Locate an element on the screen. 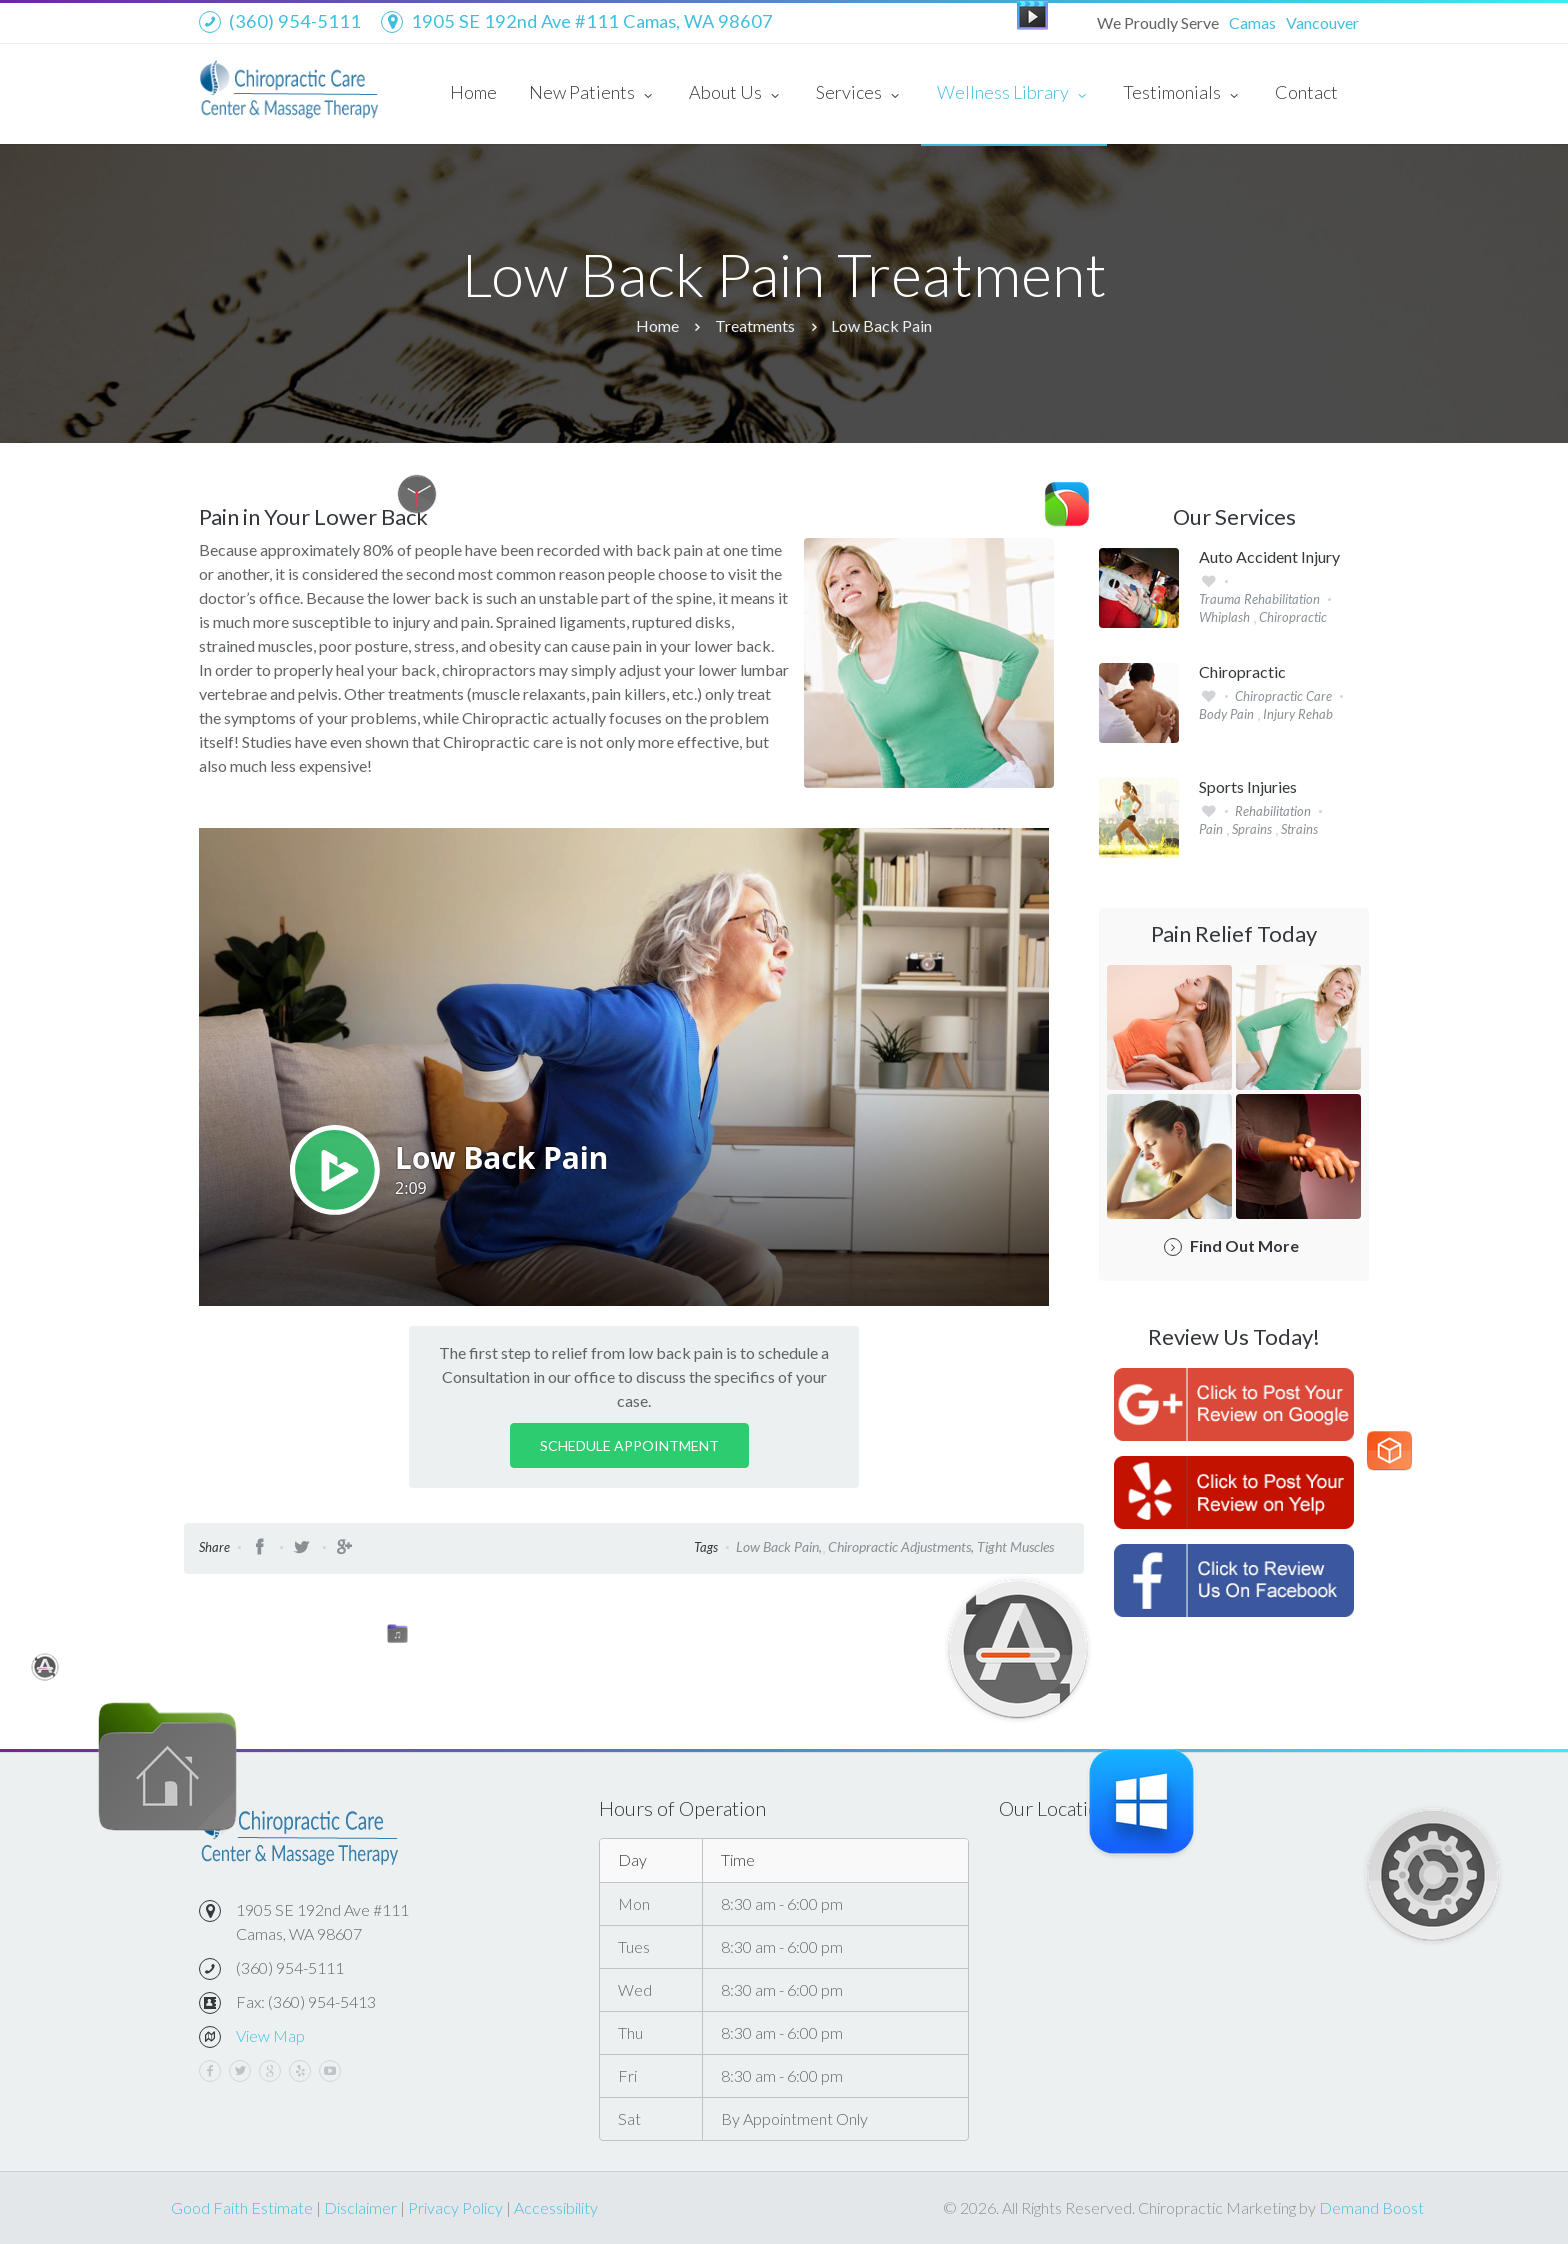 This screenshot has width=1568, height=2244. launch wine windows compatibility layer is located at coordinates (1141, 1801).